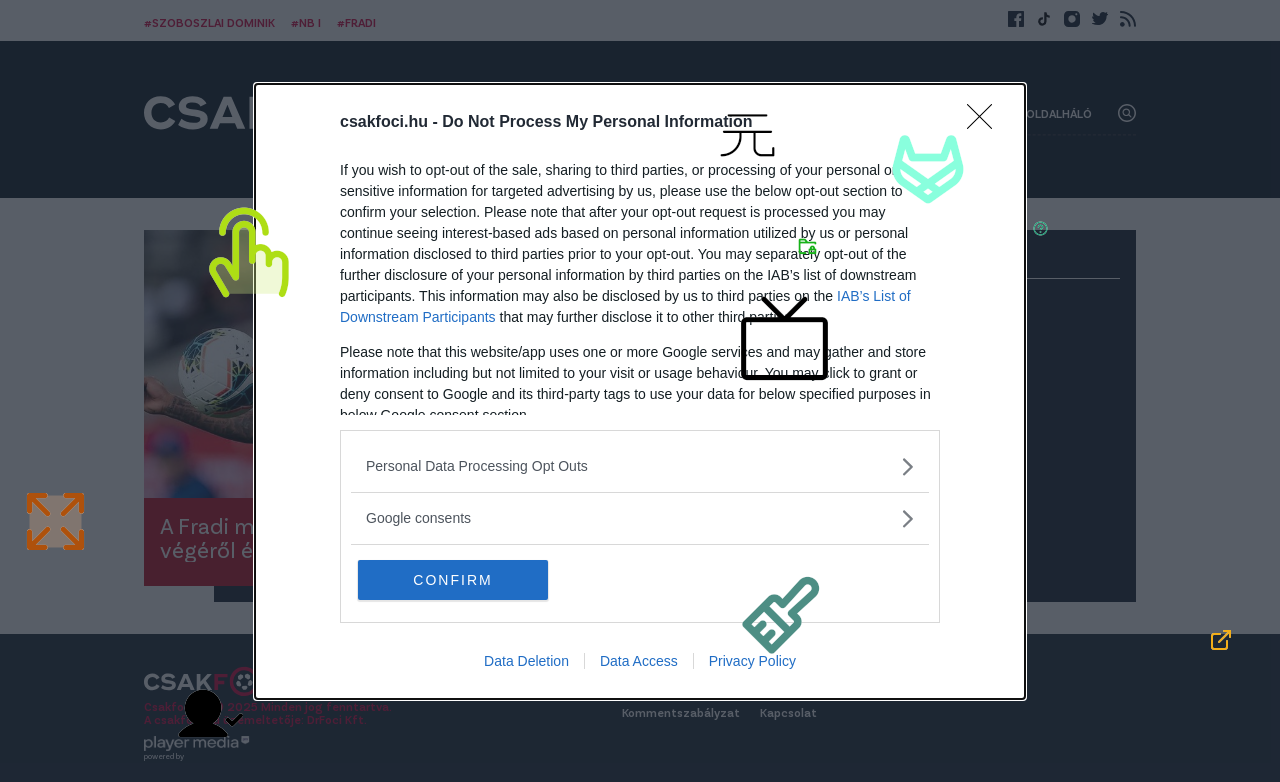  Describe the element at coordinates (249, 254) in the screenshot. I see `tap to interact with this element` at that location.